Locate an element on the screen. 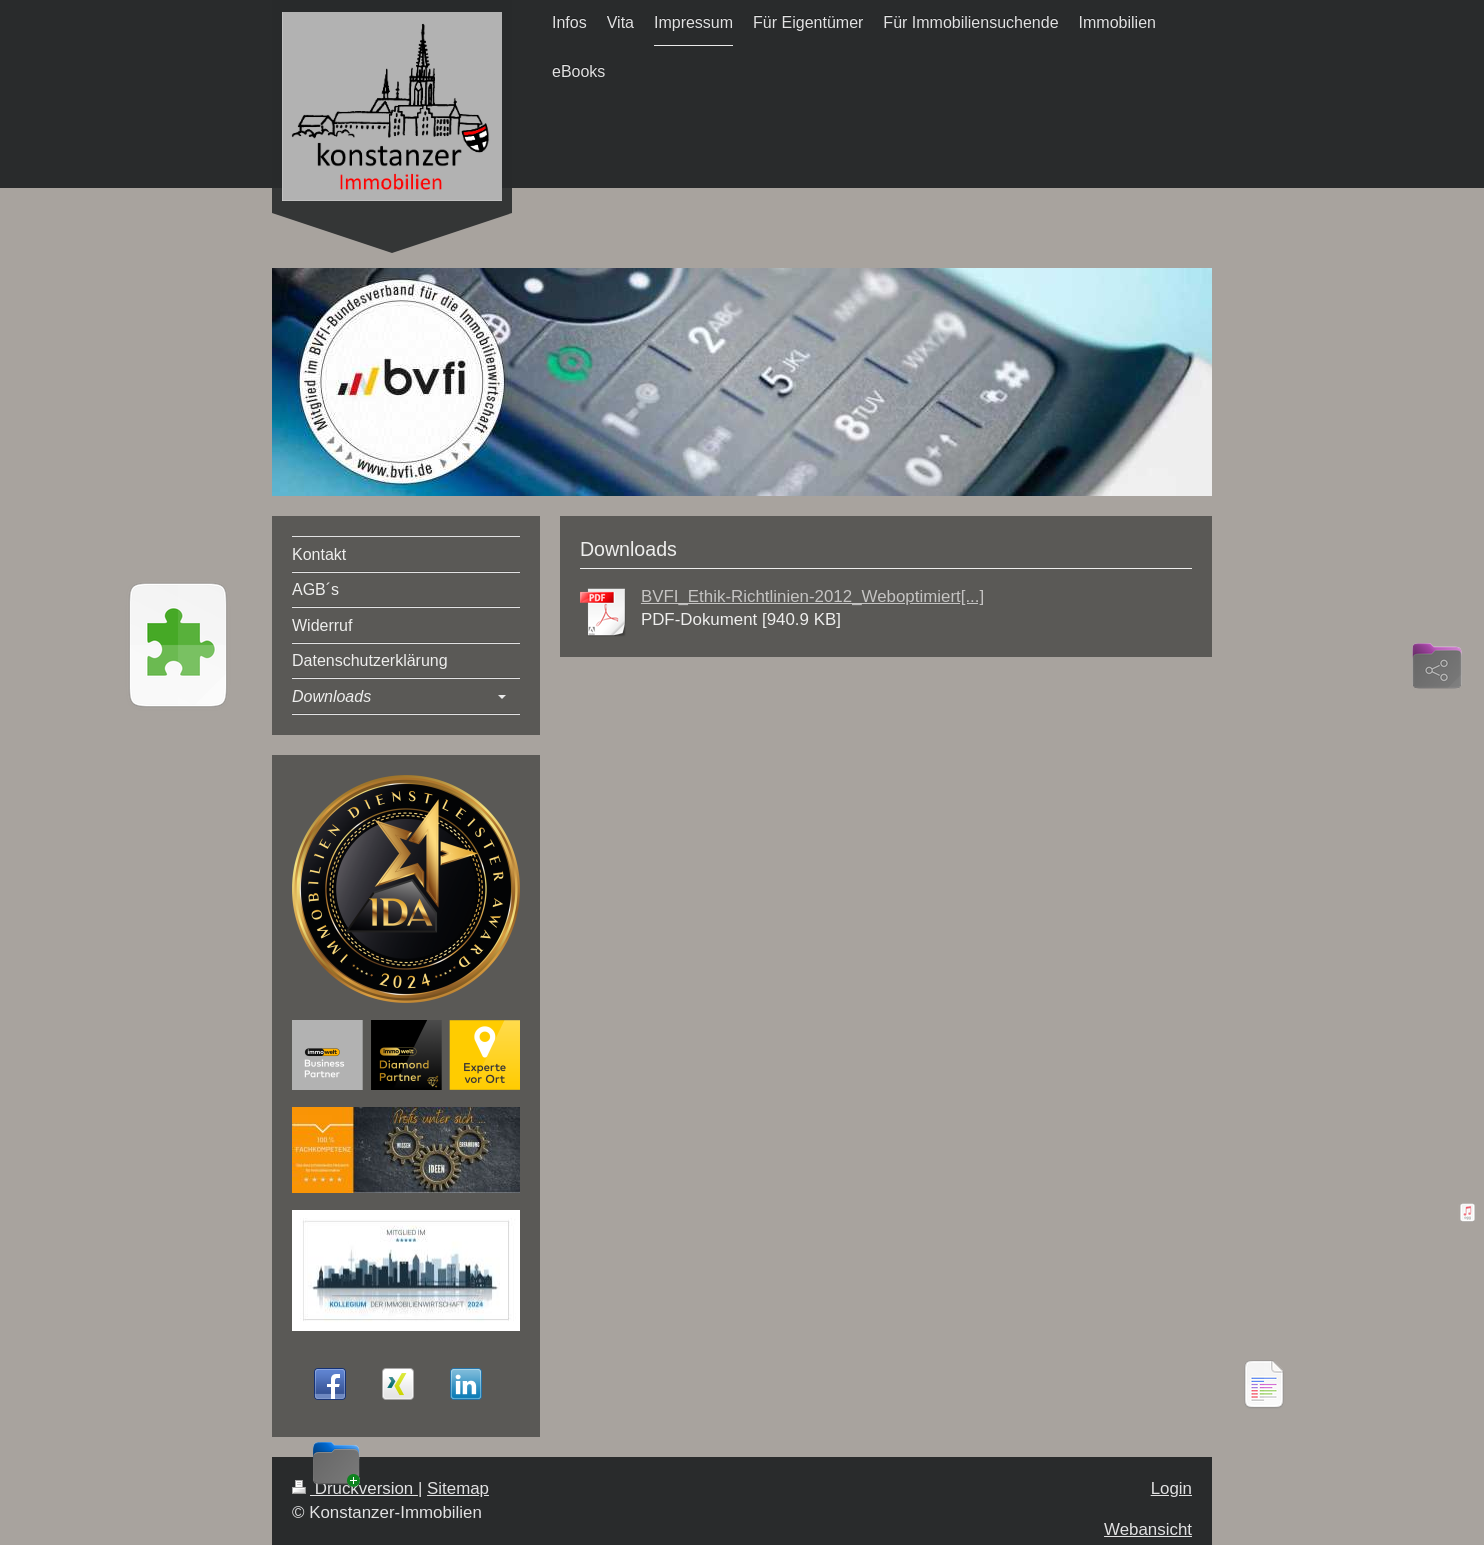 The height and width of the screenshot is (1545, 1484). a script or code file is located at coordinates (1264, 1384).